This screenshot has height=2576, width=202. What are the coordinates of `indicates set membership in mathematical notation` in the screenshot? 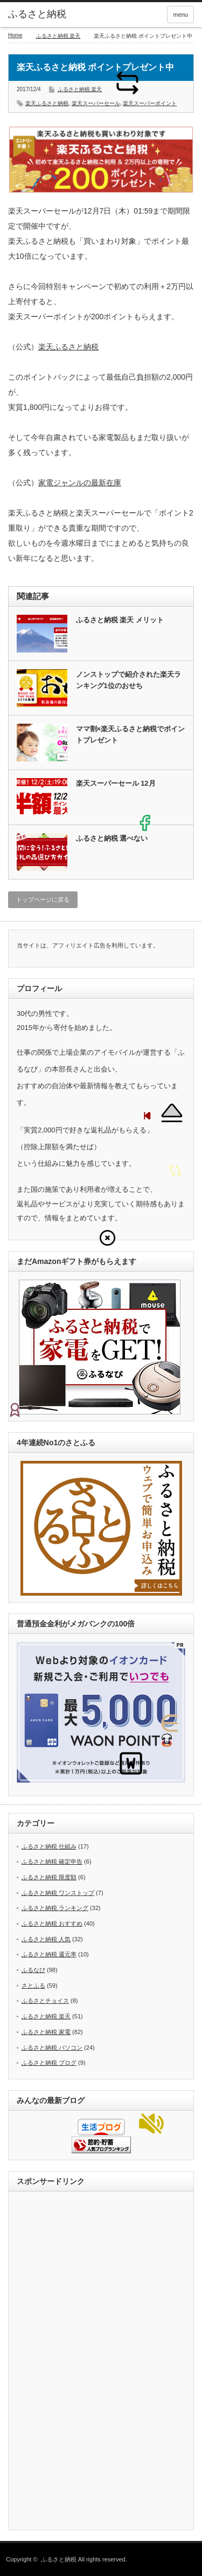 It's located at (170, 1723).